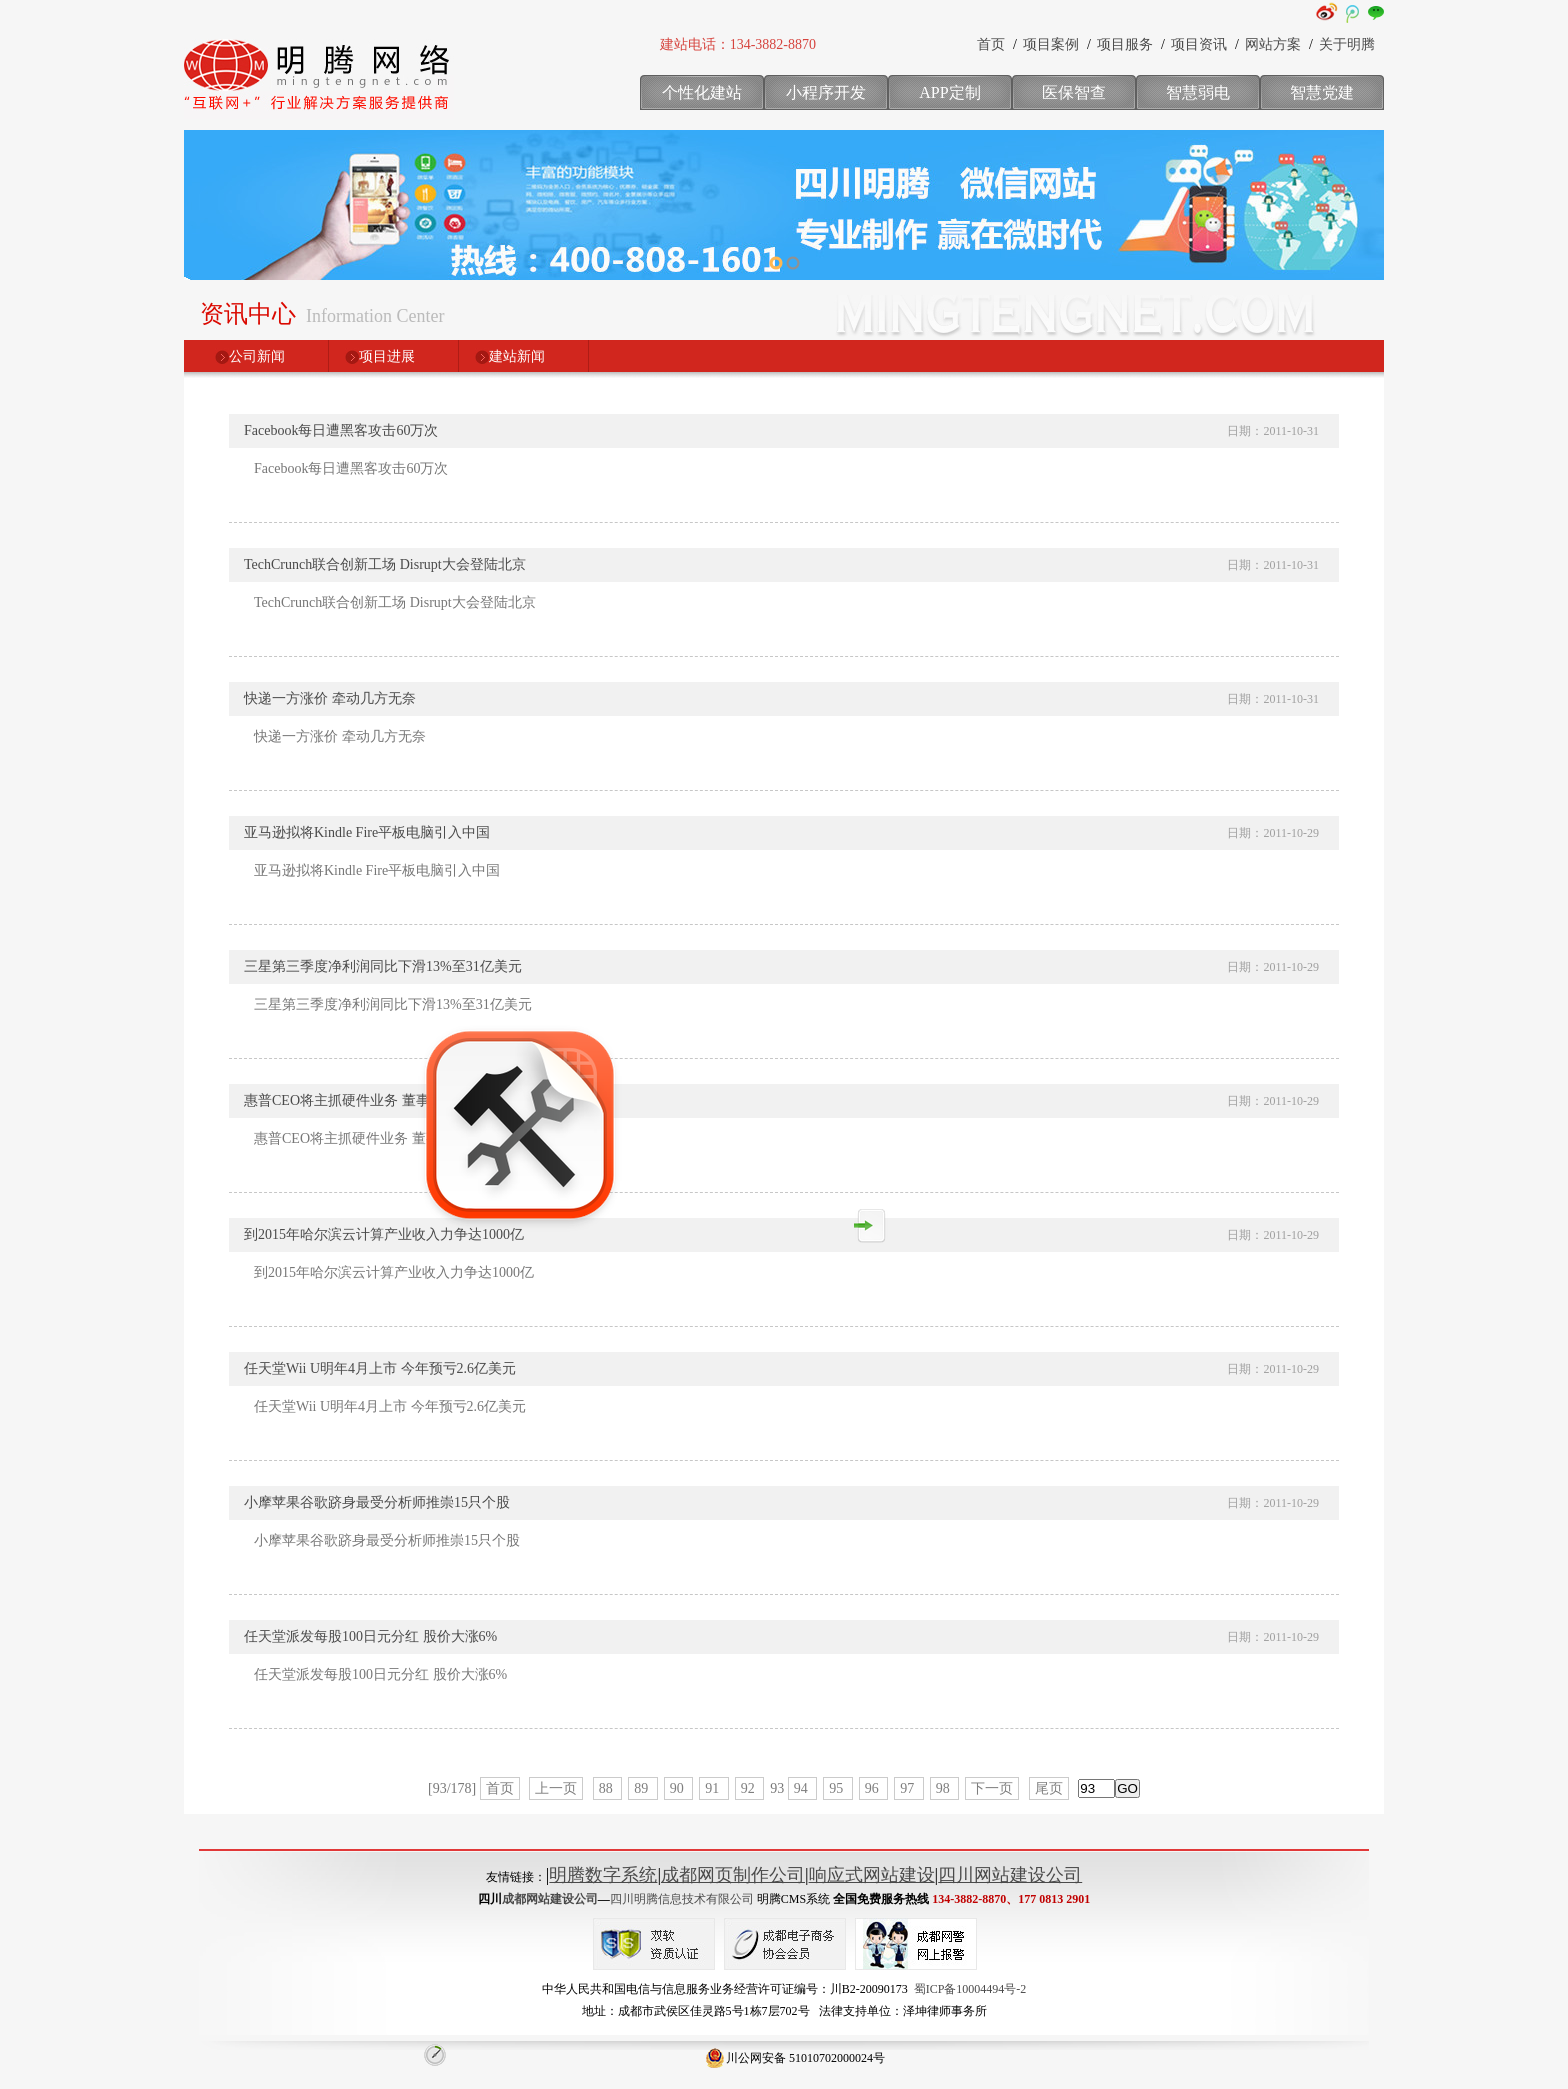 Image resolution: width=1568 pixels, height=2089 pixels. Describe the element at coordinates (520, 1125) in the screenshot. I see `open pdf mix tool app` at that location.